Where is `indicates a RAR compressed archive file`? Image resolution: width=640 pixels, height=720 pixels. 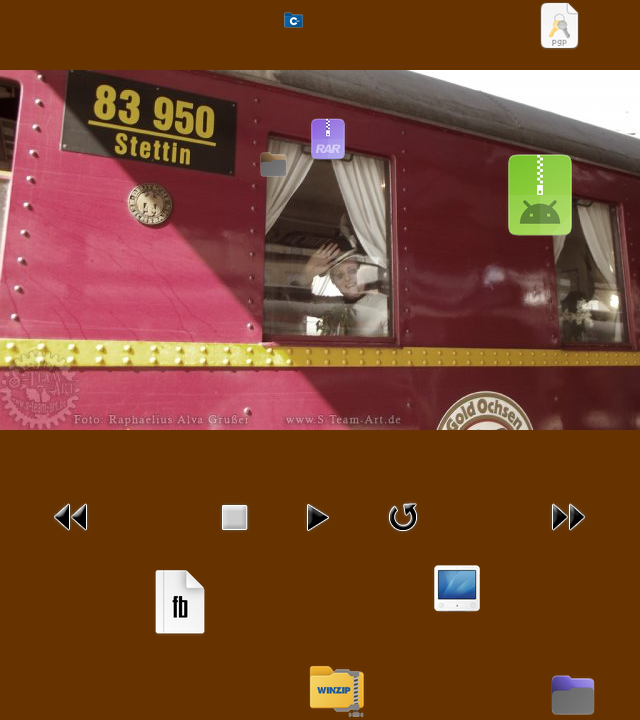
indicates a RAR compressed archive file is located at coordinates (328, 139).